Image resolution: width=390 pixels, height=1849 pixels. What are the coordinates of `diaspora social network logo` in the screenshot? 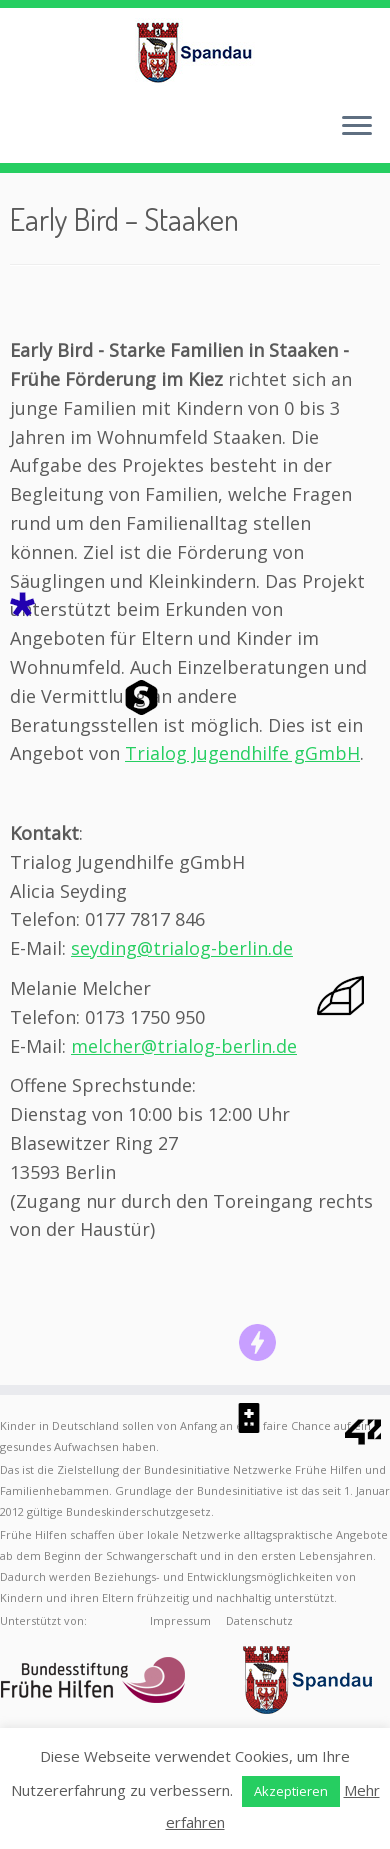 It's located at (22, 604).